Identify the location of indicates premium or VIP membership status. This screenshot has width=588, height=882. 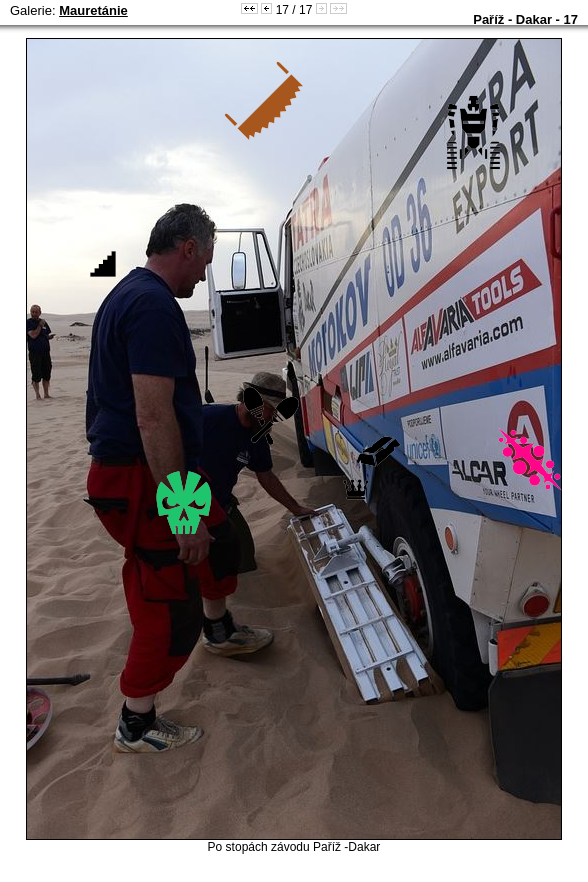
(356, 490).